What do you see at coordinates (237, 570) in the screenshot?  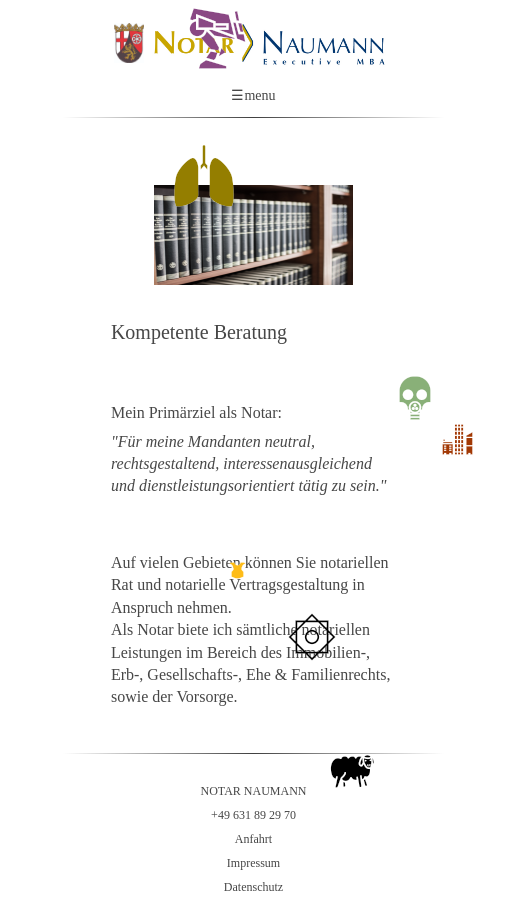 I see `equip body armor or protective vest` at bounding box center [237, 570].